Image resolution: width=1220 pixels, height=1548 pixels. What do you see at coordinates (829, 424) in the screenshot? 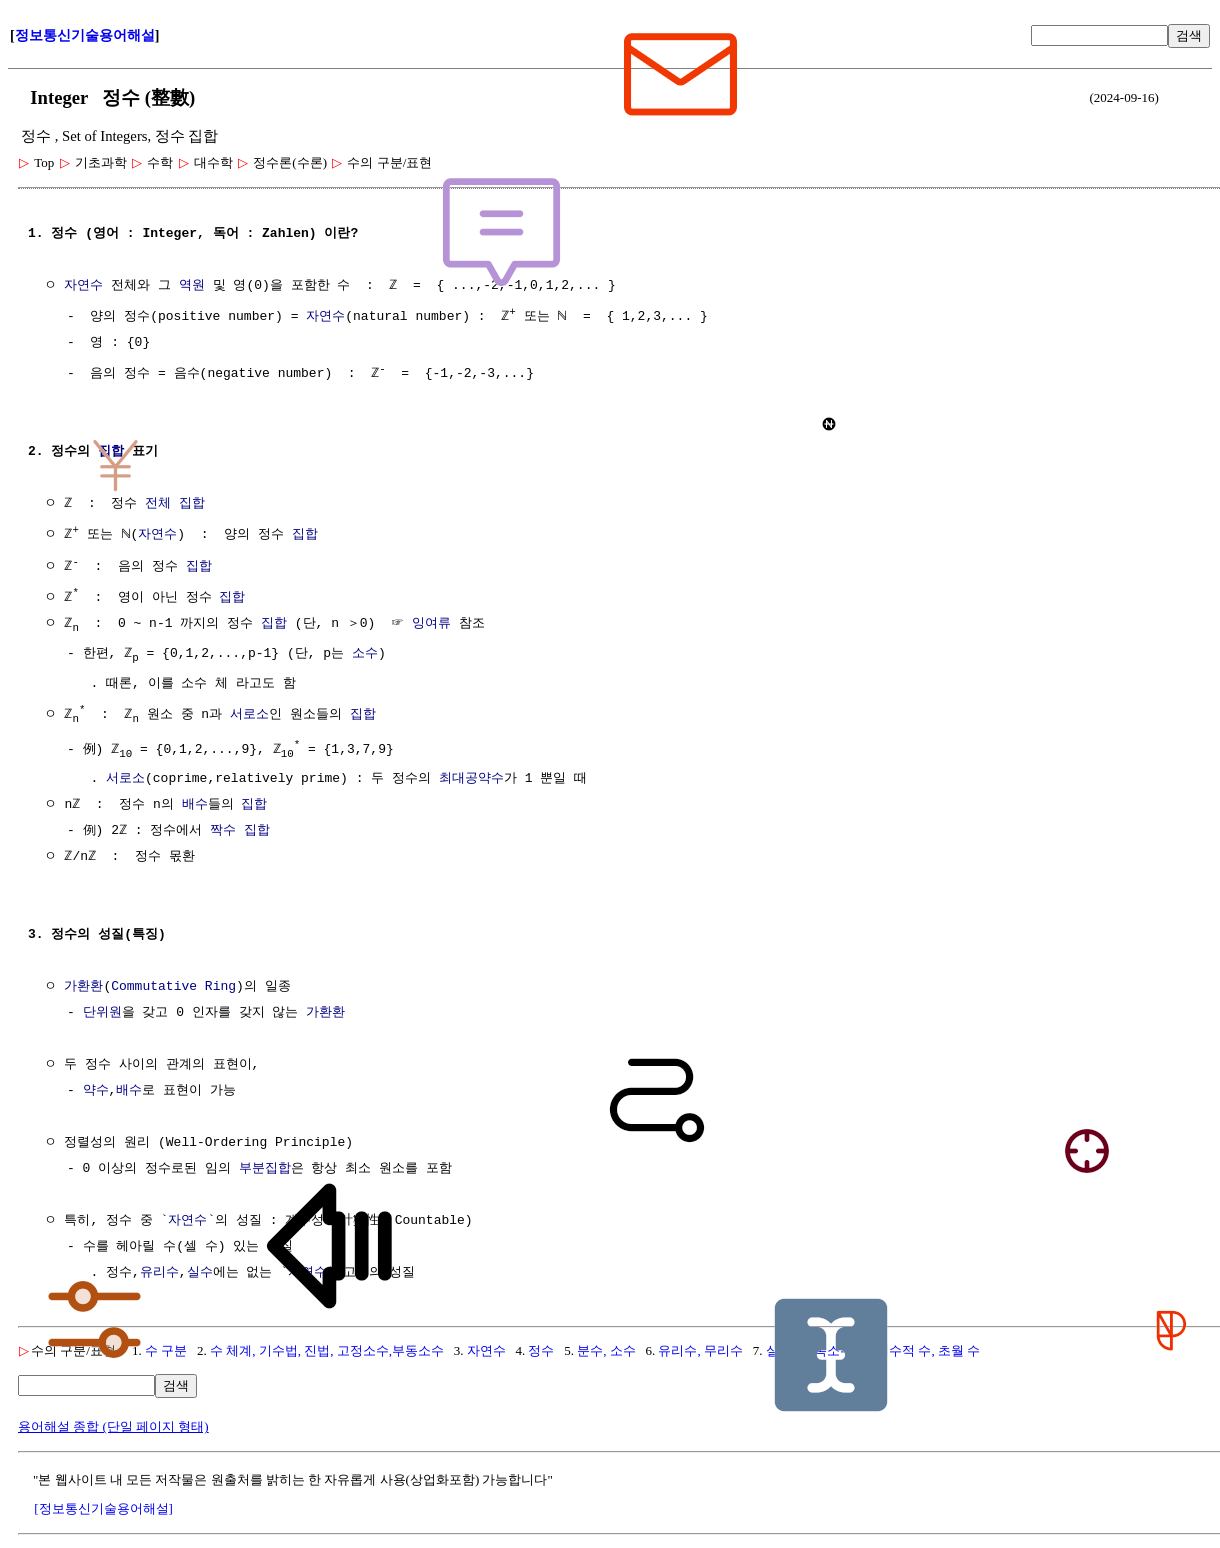
I see `view balance in Nigerian naira` at bounding box center [829, 424].